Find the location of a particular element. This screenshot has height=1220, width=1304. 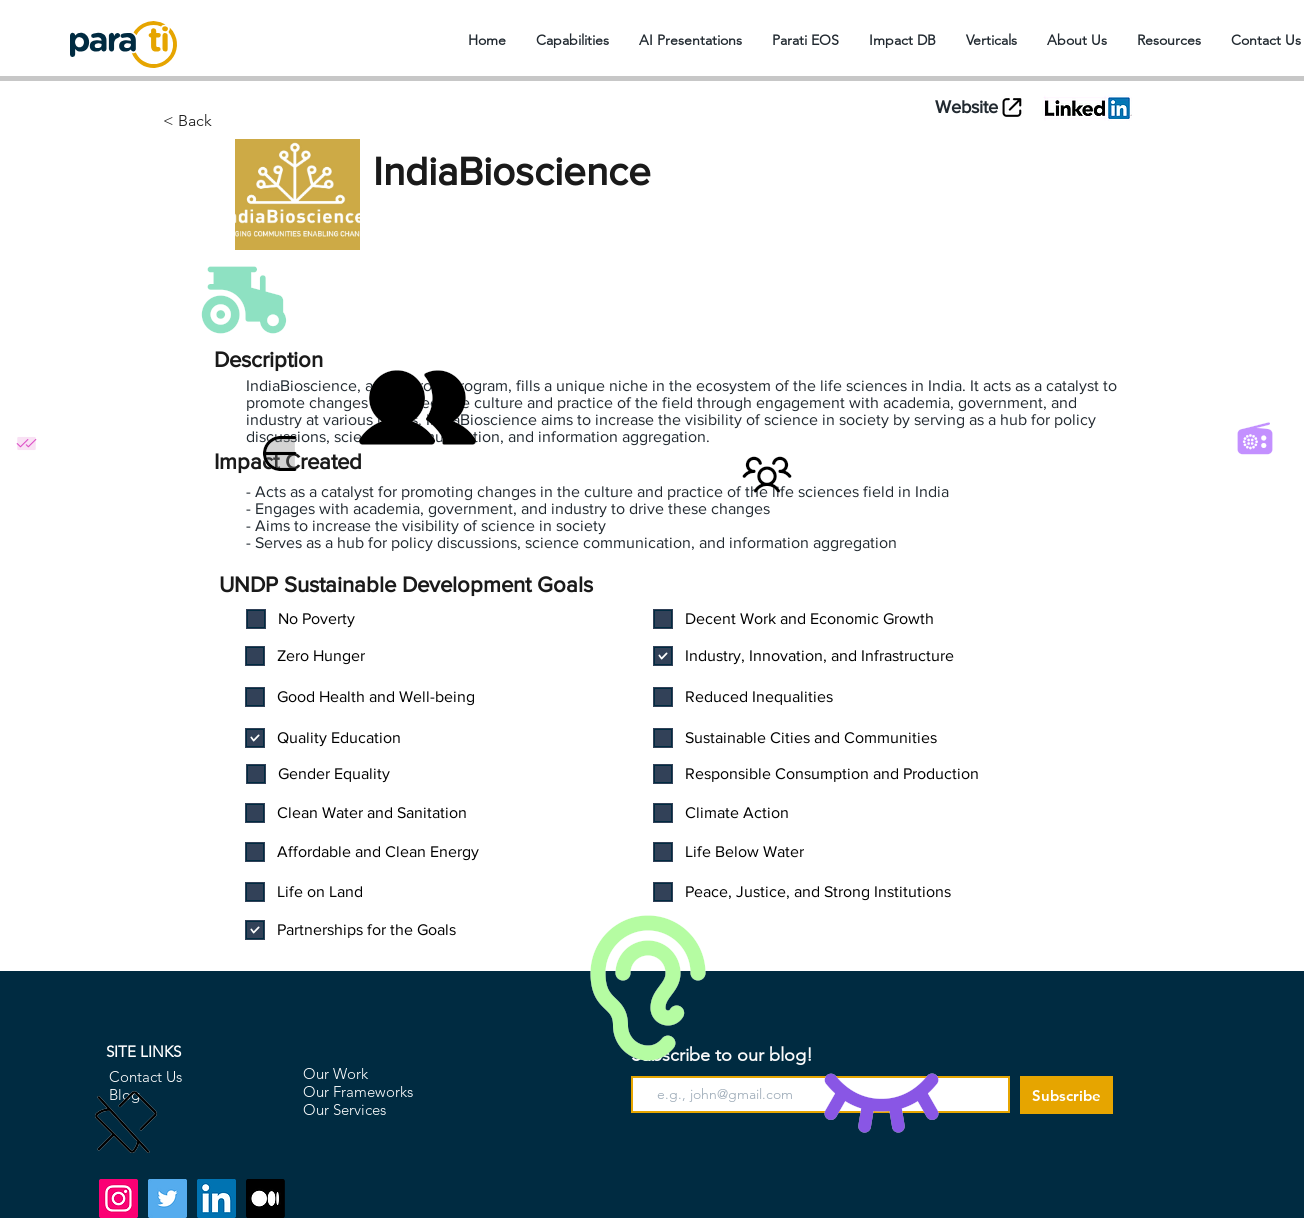

indicates message has been read or delivered is located at coordinates (26, 443).